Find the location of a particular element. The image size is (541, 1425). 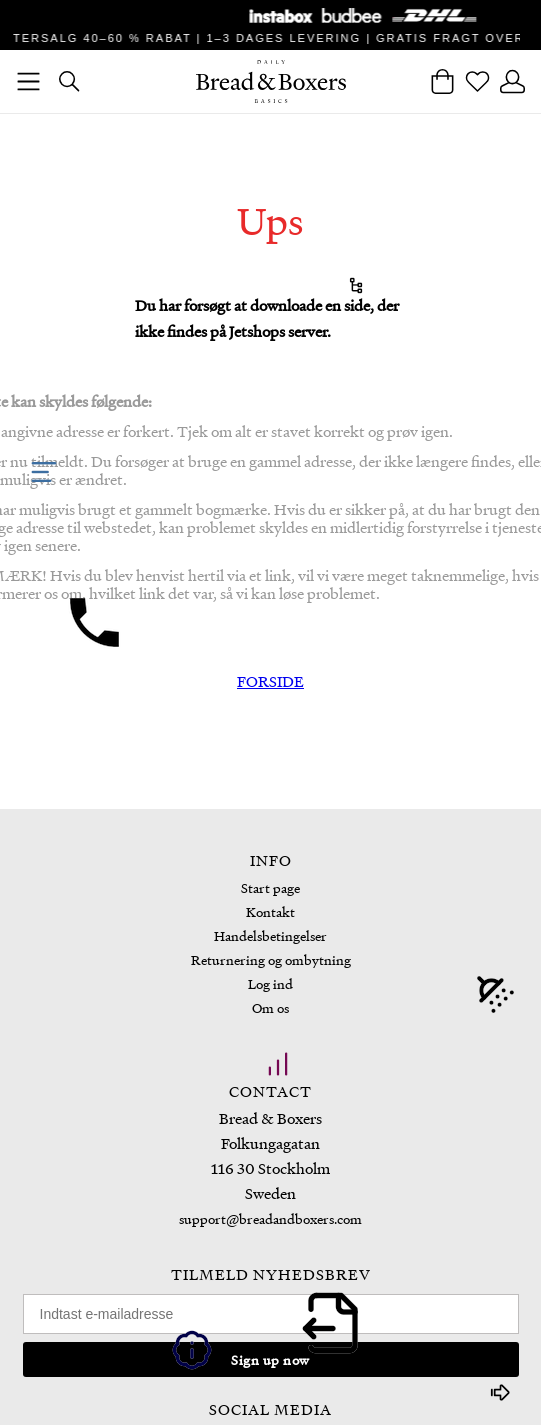

shower or bathroom amenity indicator is located at coordinates (495, 994).